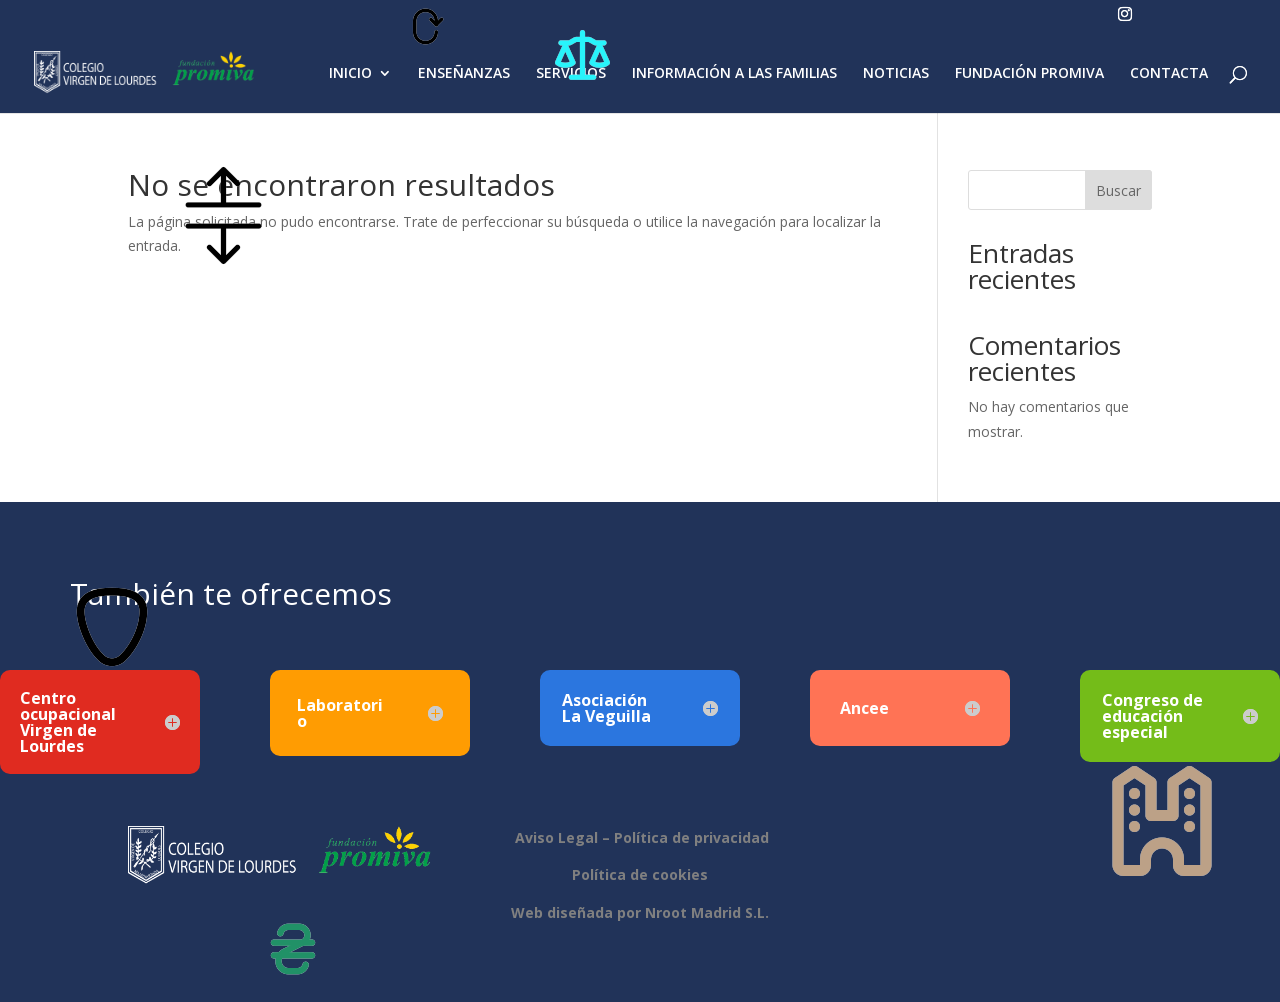 The image size is (1280, 1002). What do you see at coordinates (425, 26) in the screenshot?
I see `refresh or reload content` at bounding box center [425, 26].